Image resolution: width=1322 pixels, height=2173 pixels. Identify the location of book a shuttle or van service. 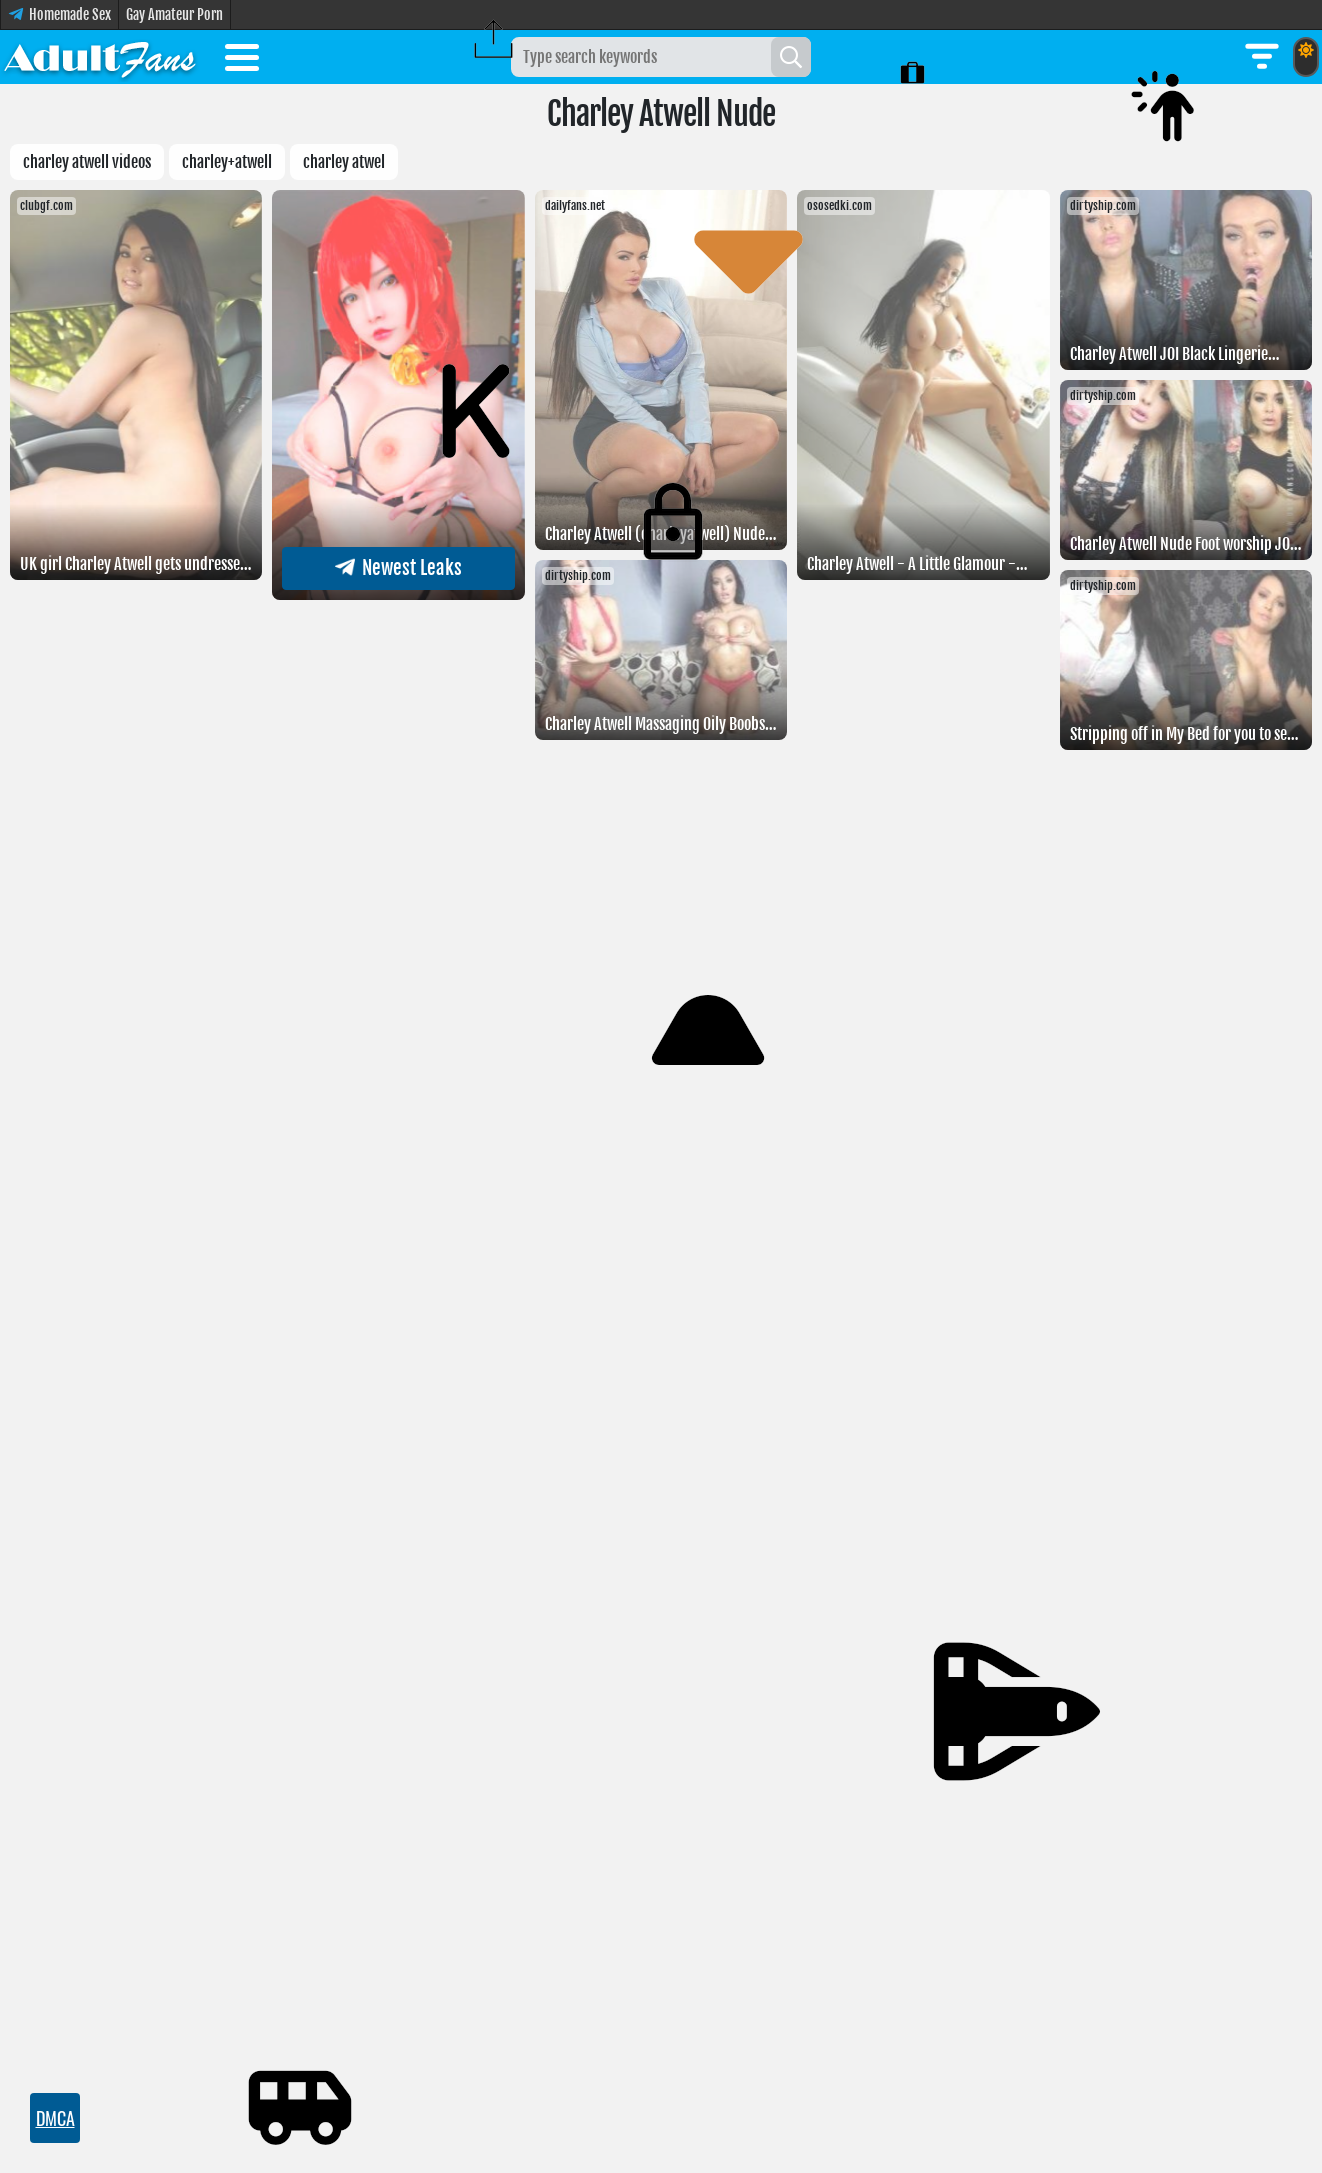
(300, 2105).